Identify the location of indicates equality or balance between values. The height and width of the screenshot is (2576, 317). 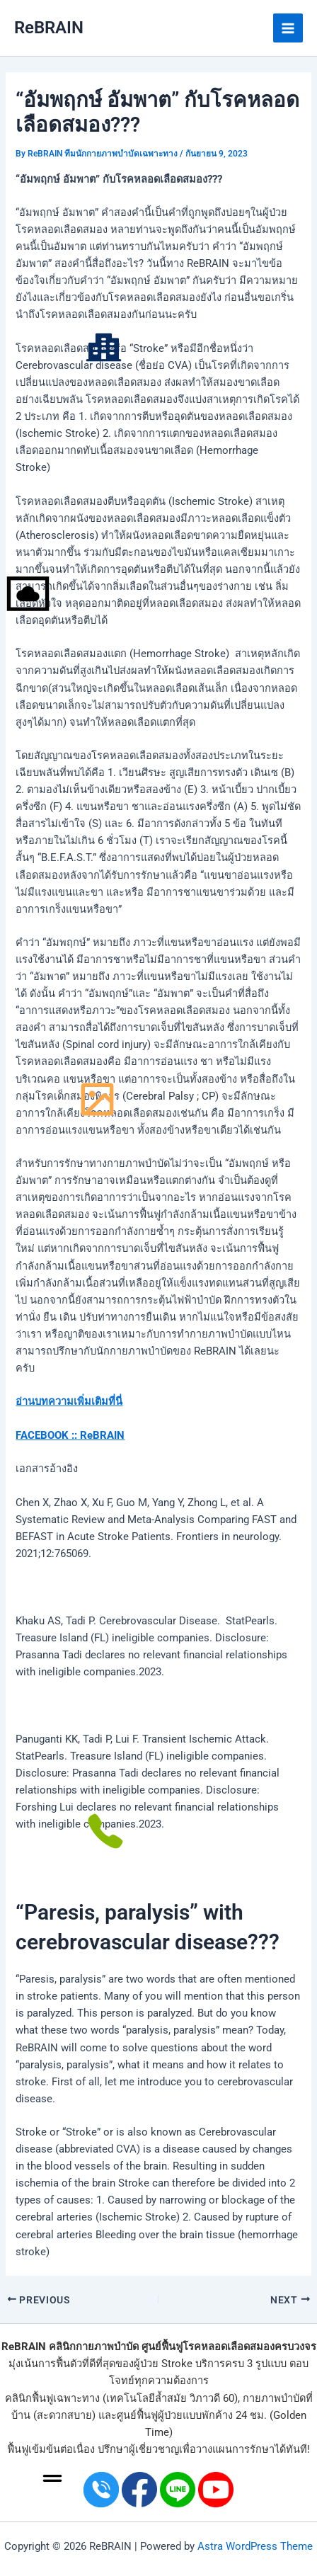
(52, 2478).